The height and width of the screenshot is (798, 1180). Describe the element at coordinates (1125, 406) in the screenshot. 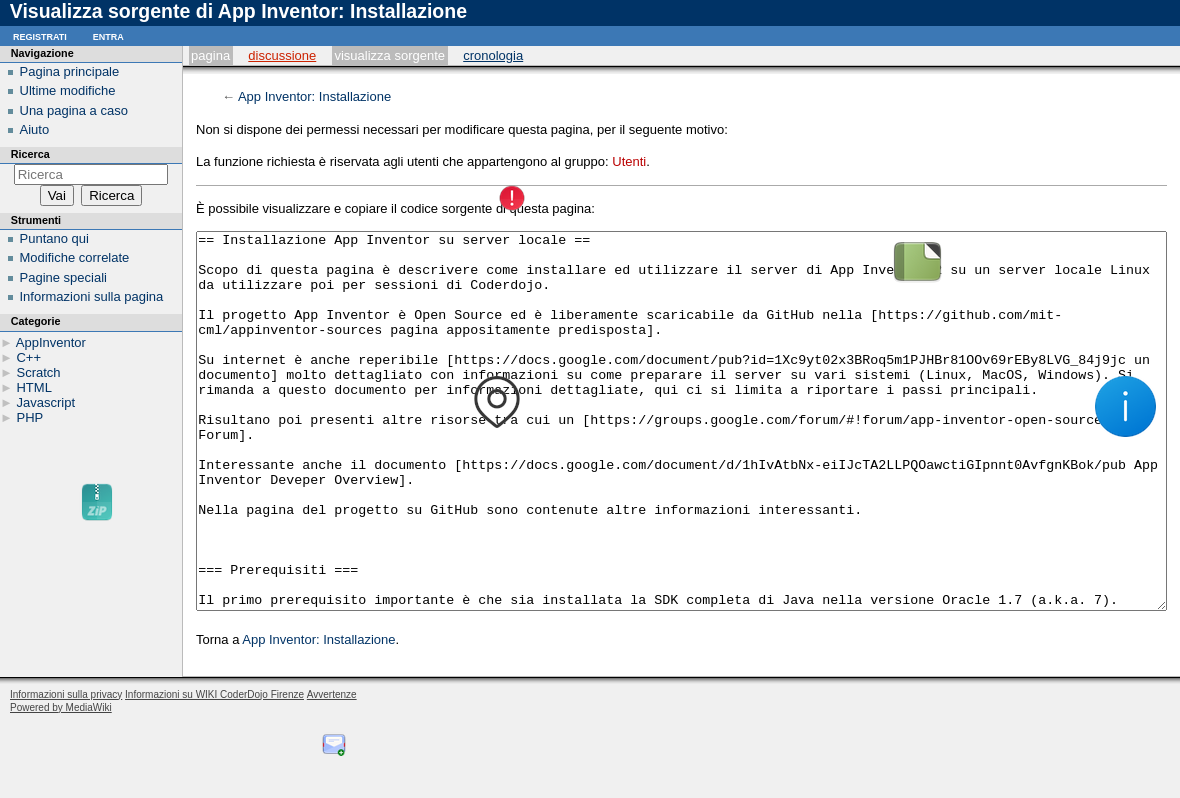

I see `view more information about this item` at that location.